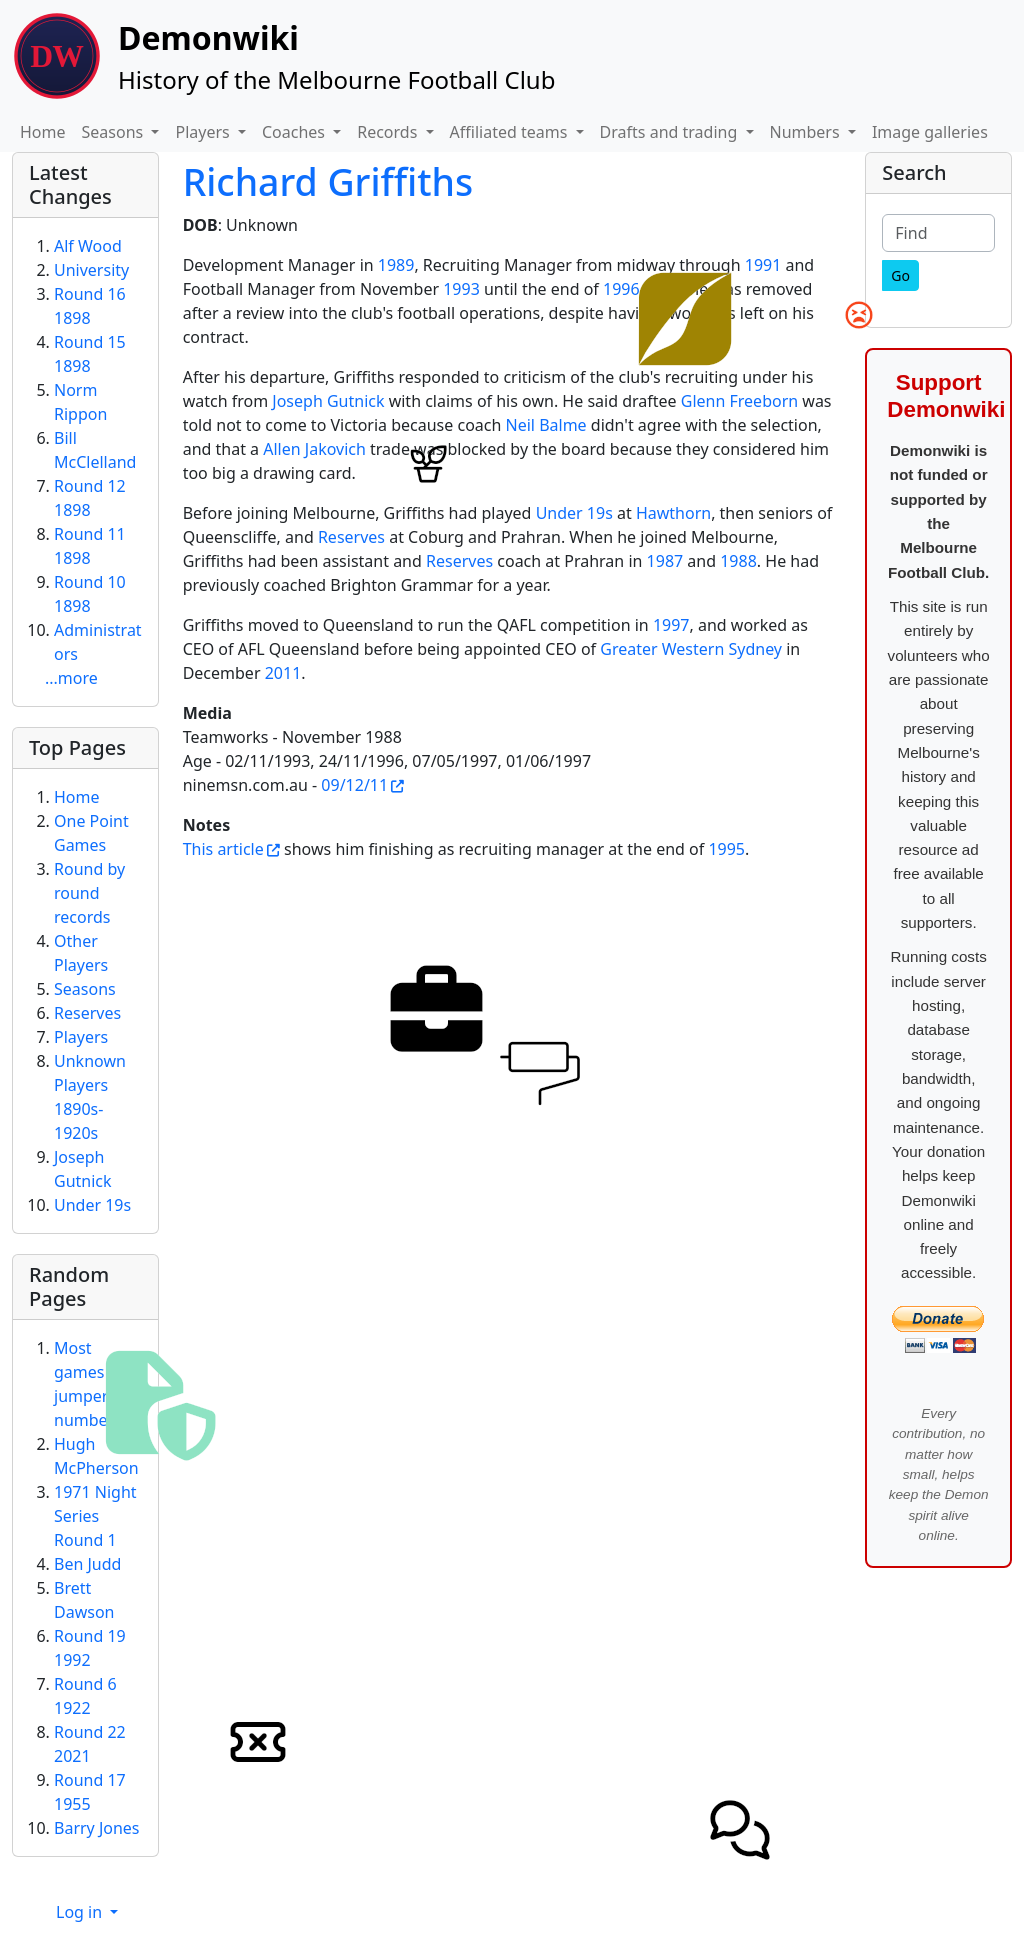 This screenshot has height=1947, width=1024. I want to click on indicates user fatigue or exhaustion status, so click(859, 315).